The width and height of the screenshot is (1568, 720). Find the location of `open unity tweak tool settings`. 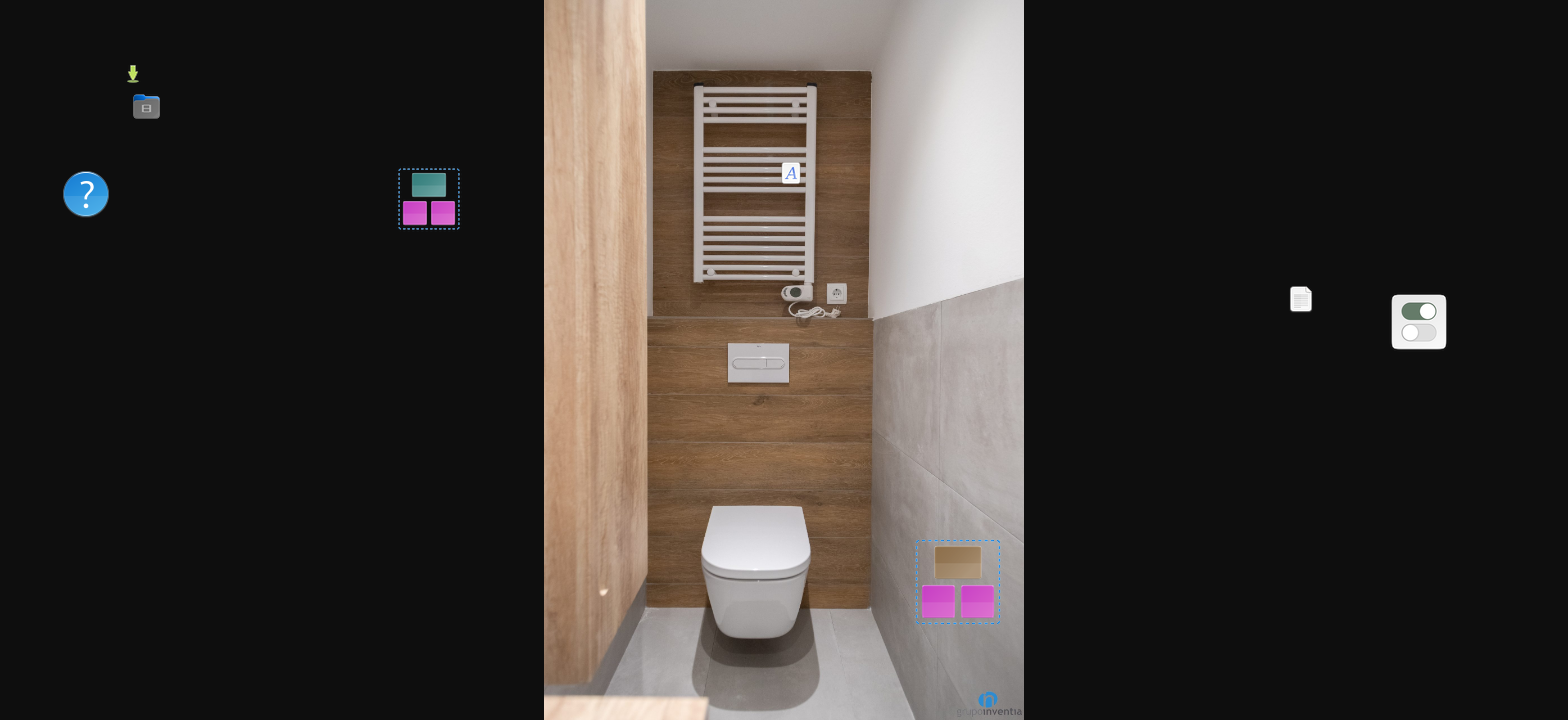

open unity tweak tool settings is located at coordinates (1419, 322).